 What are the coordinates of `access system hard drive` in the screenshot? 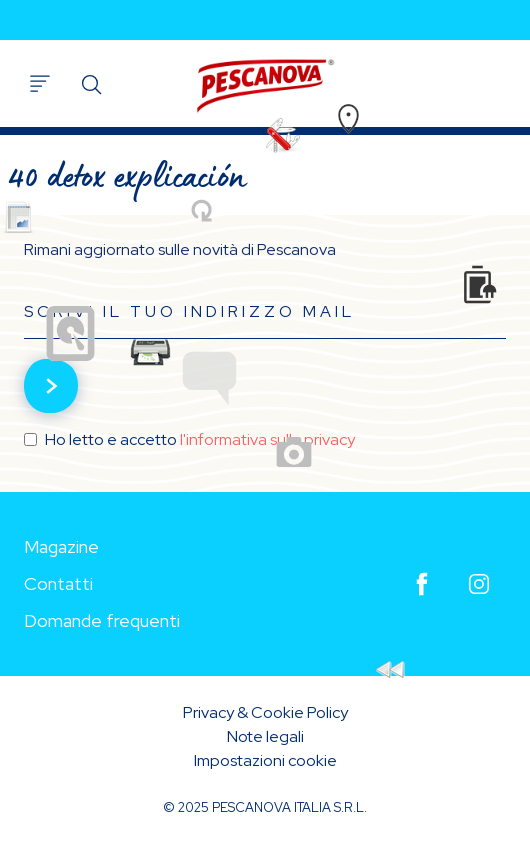 It's located at (70, 333).